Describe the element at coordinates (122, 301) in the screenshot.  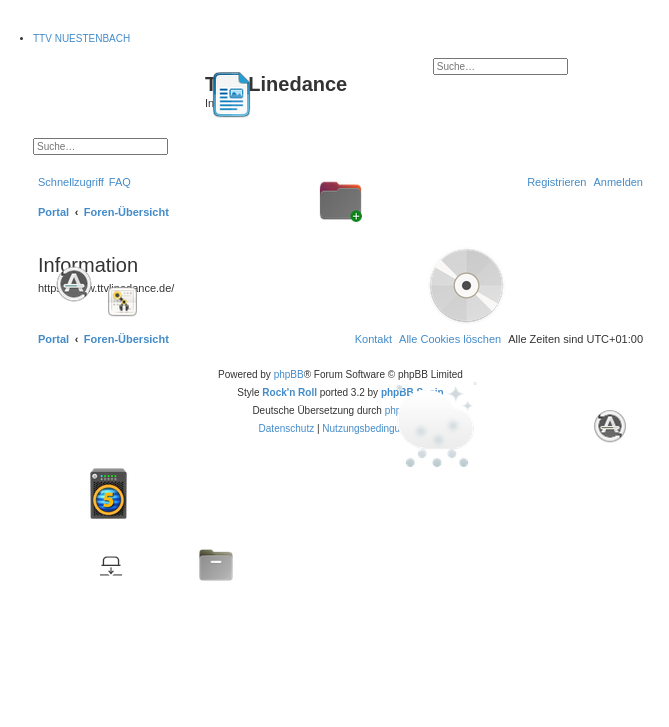
I see `open gnome builder development environment` at that location.